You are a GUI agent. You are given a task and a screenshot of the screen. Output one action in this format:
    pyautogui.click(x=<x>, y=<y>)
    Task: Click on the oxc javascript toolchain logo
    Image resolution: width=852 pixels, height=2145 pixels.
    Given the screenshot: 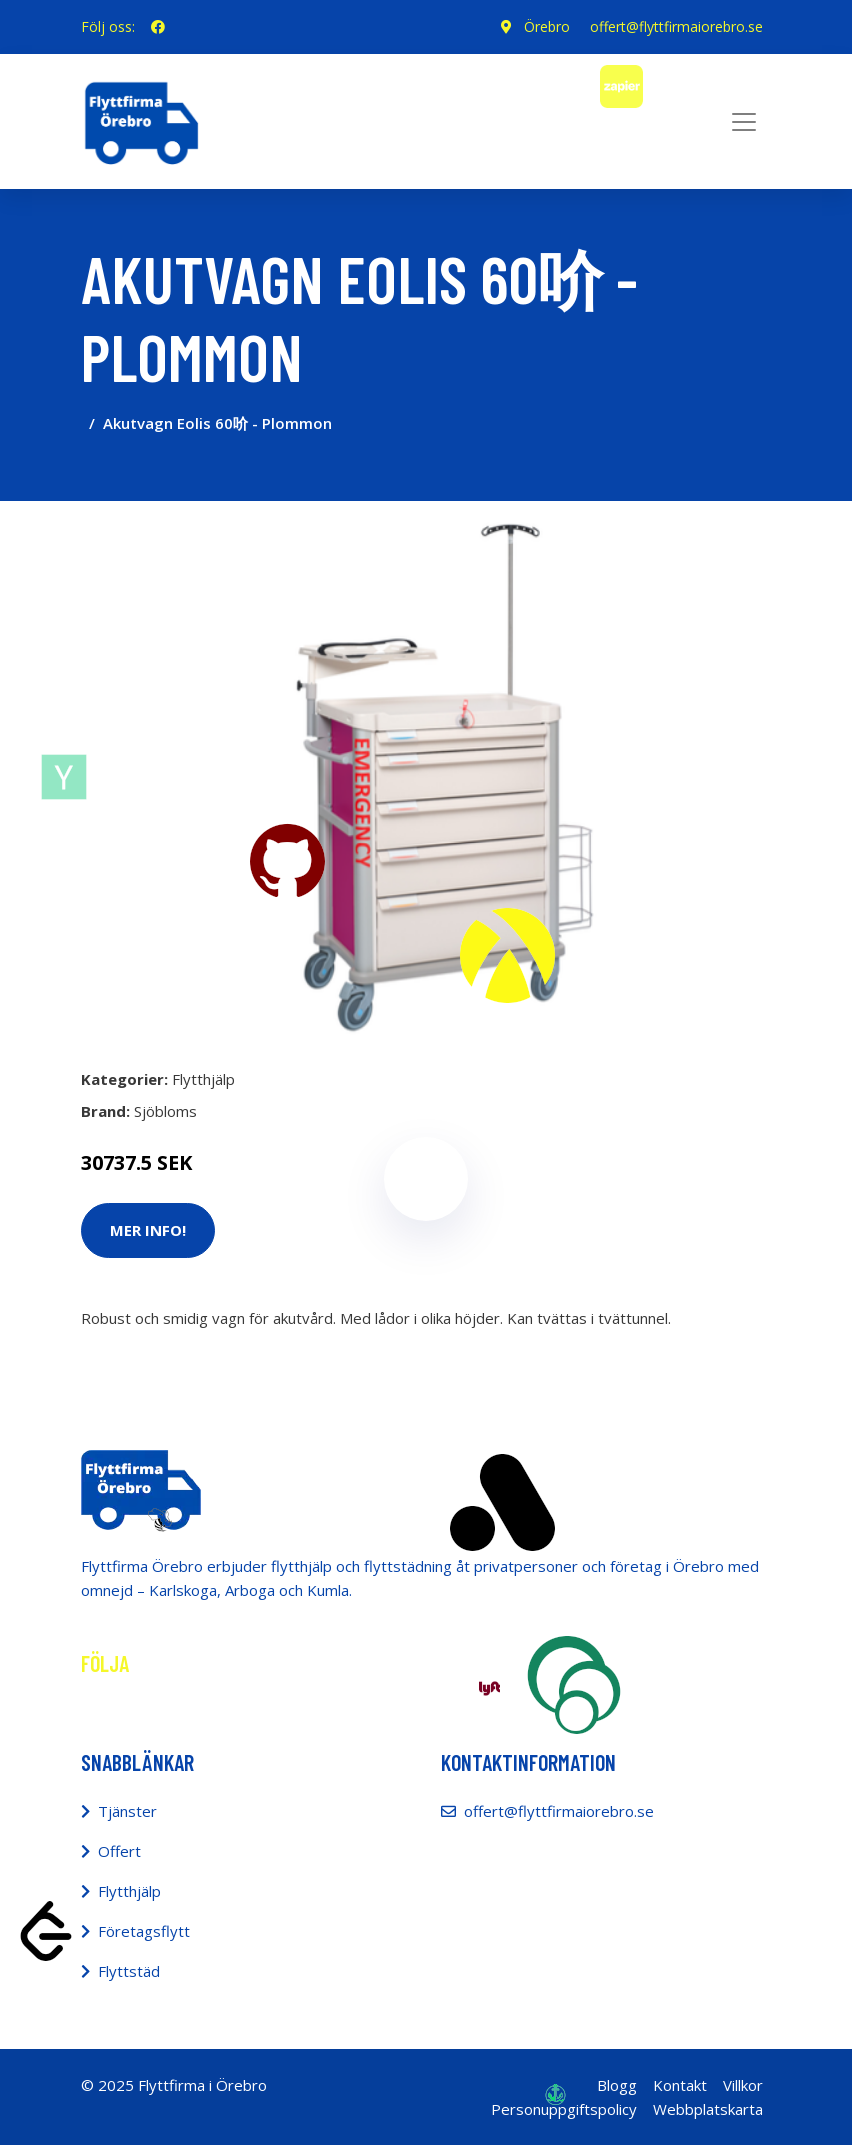 What is the action you would take?
    pyautogui.click(x=555, y=2094)
    